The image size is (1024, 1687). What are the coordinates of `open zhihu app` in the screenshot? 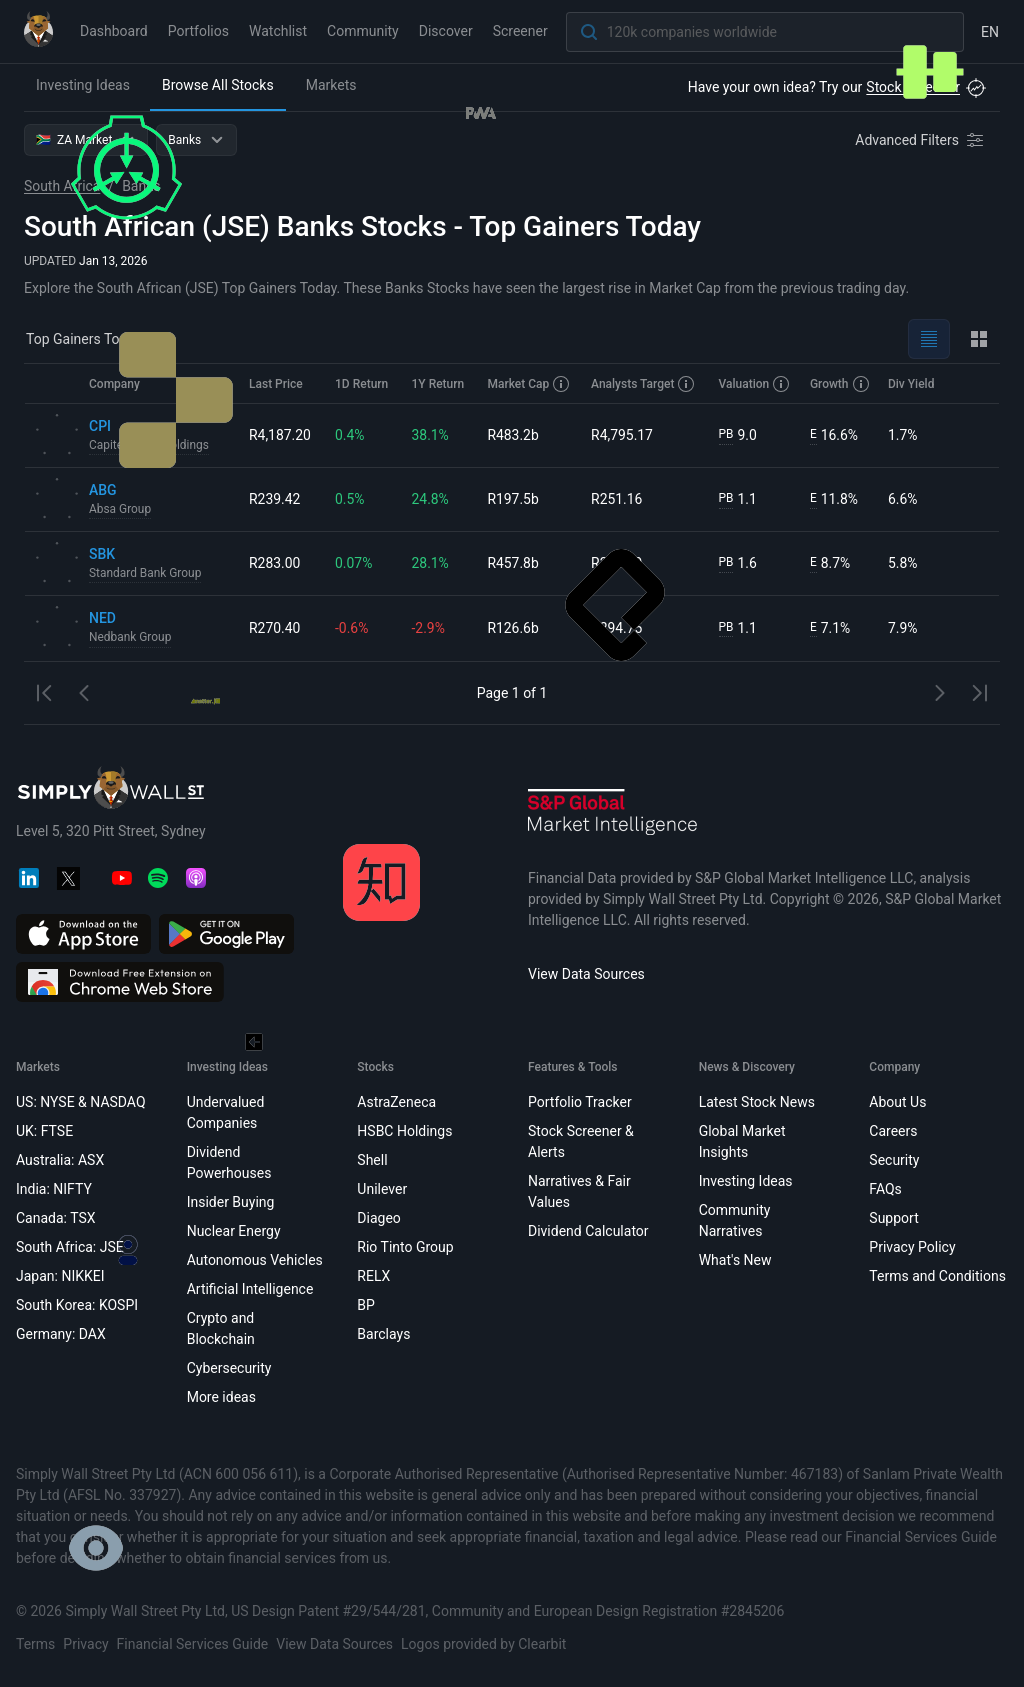 It's located at (381, 882).